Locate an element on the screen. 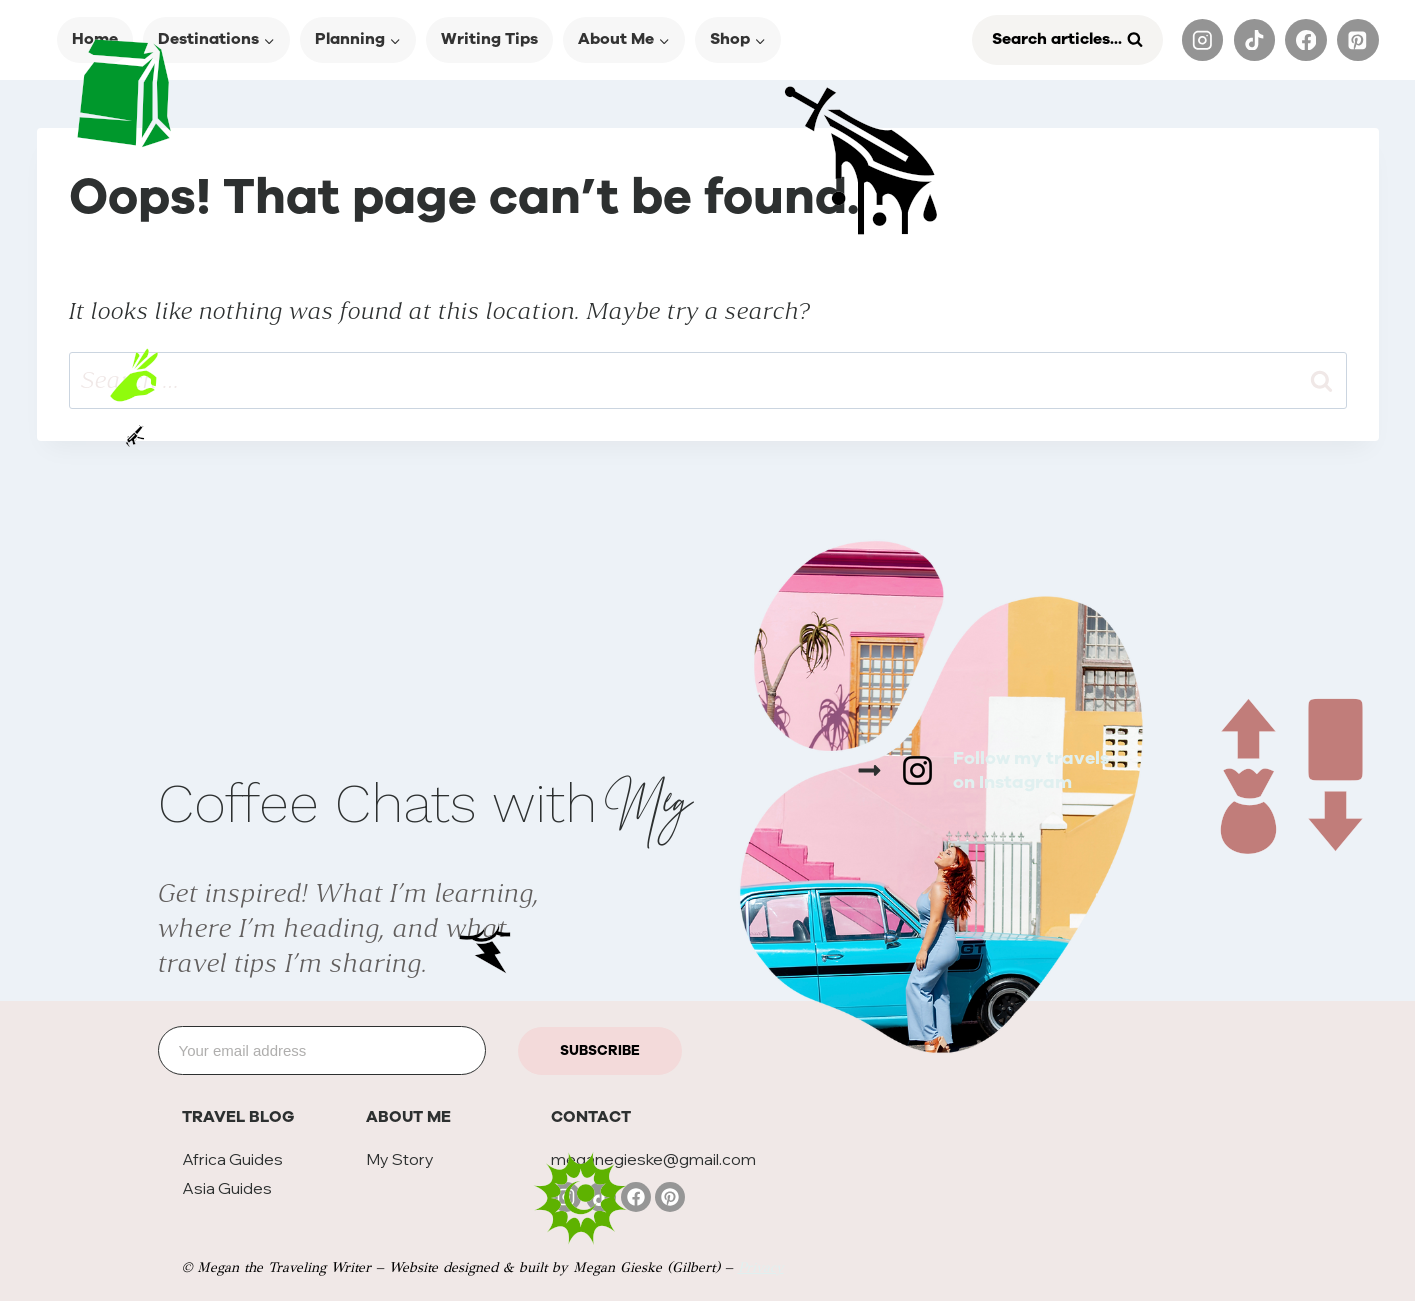 Image resolution: width=1415 pixels, height=1301 pixels. indicates thunderstorm or severe weather alert is located at coordinates (485, 948).